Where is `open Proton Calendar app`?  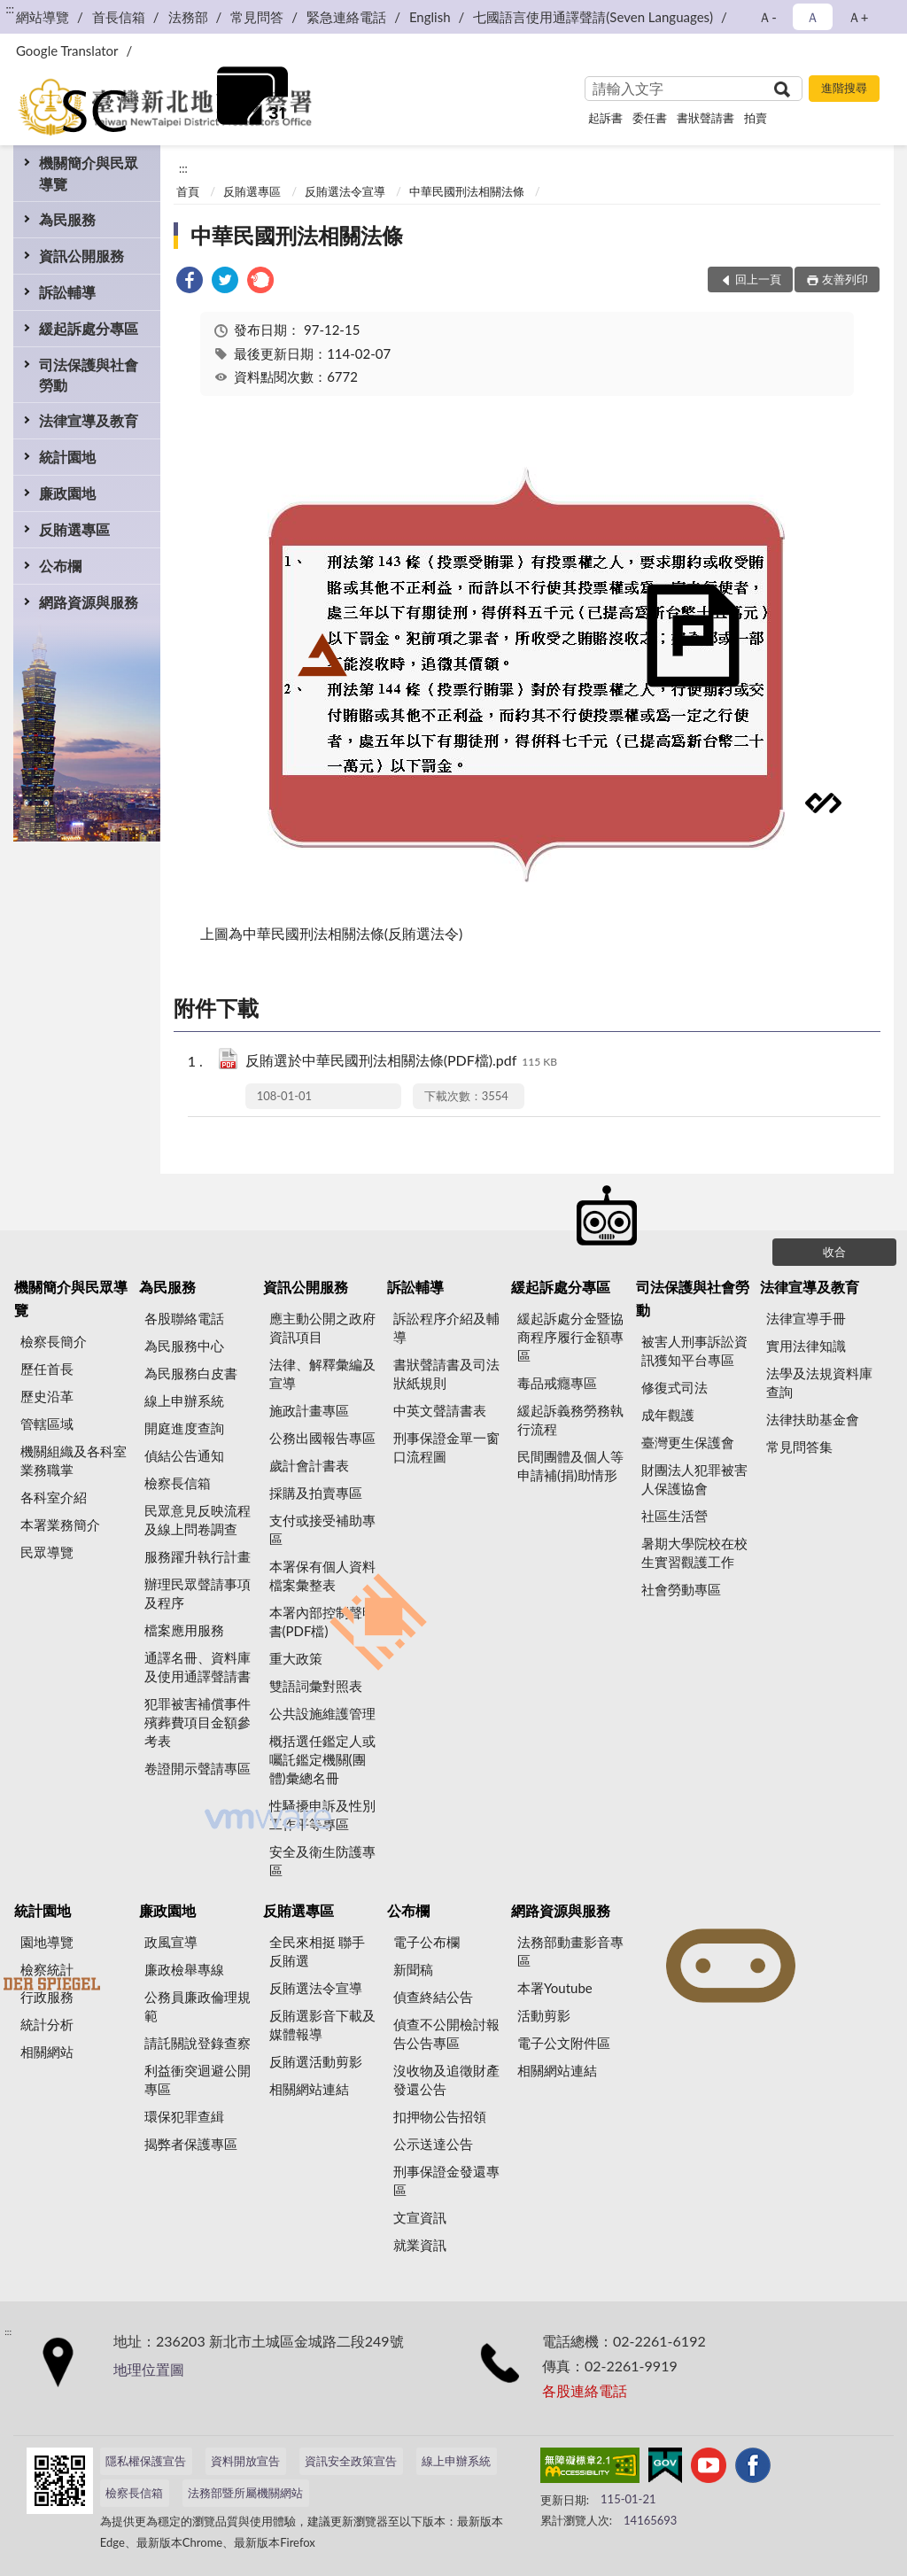 open Proton Calendar app is located at coordinates (252, 96).